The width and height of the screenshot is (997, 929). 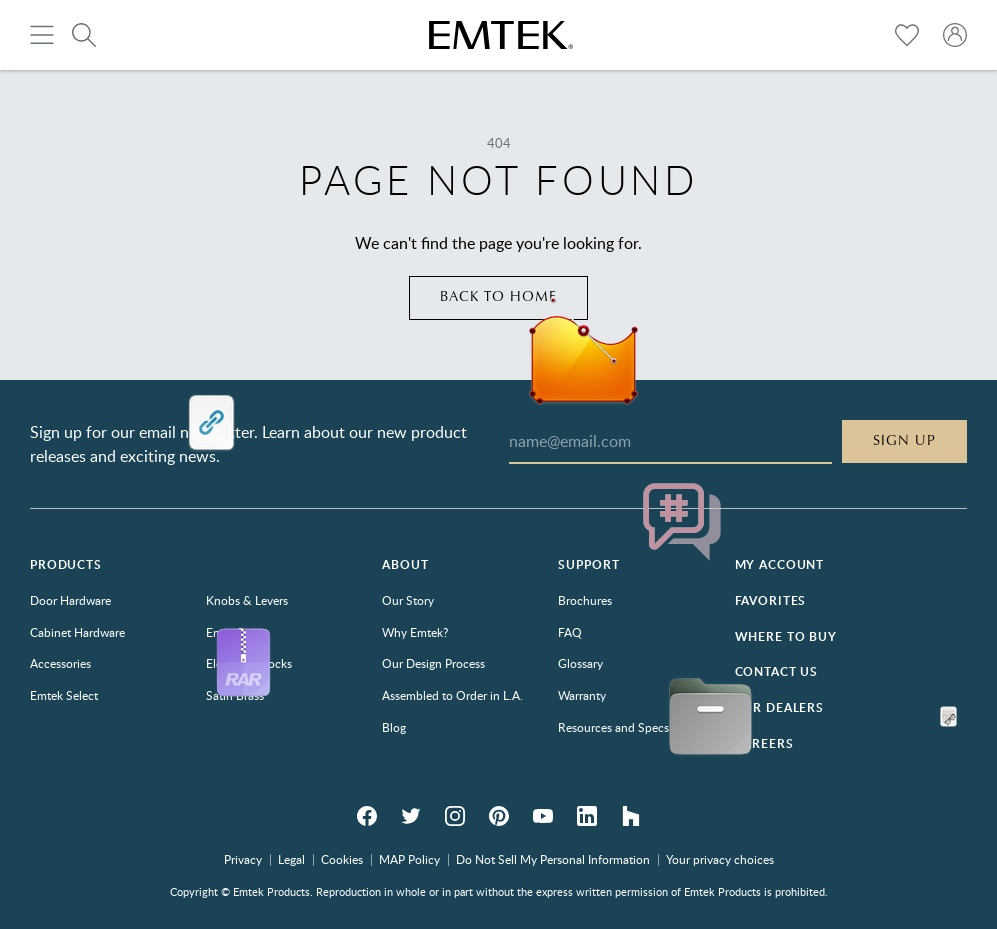 I want to click on a compressed RAR archive file, so click(x=243, y=662).